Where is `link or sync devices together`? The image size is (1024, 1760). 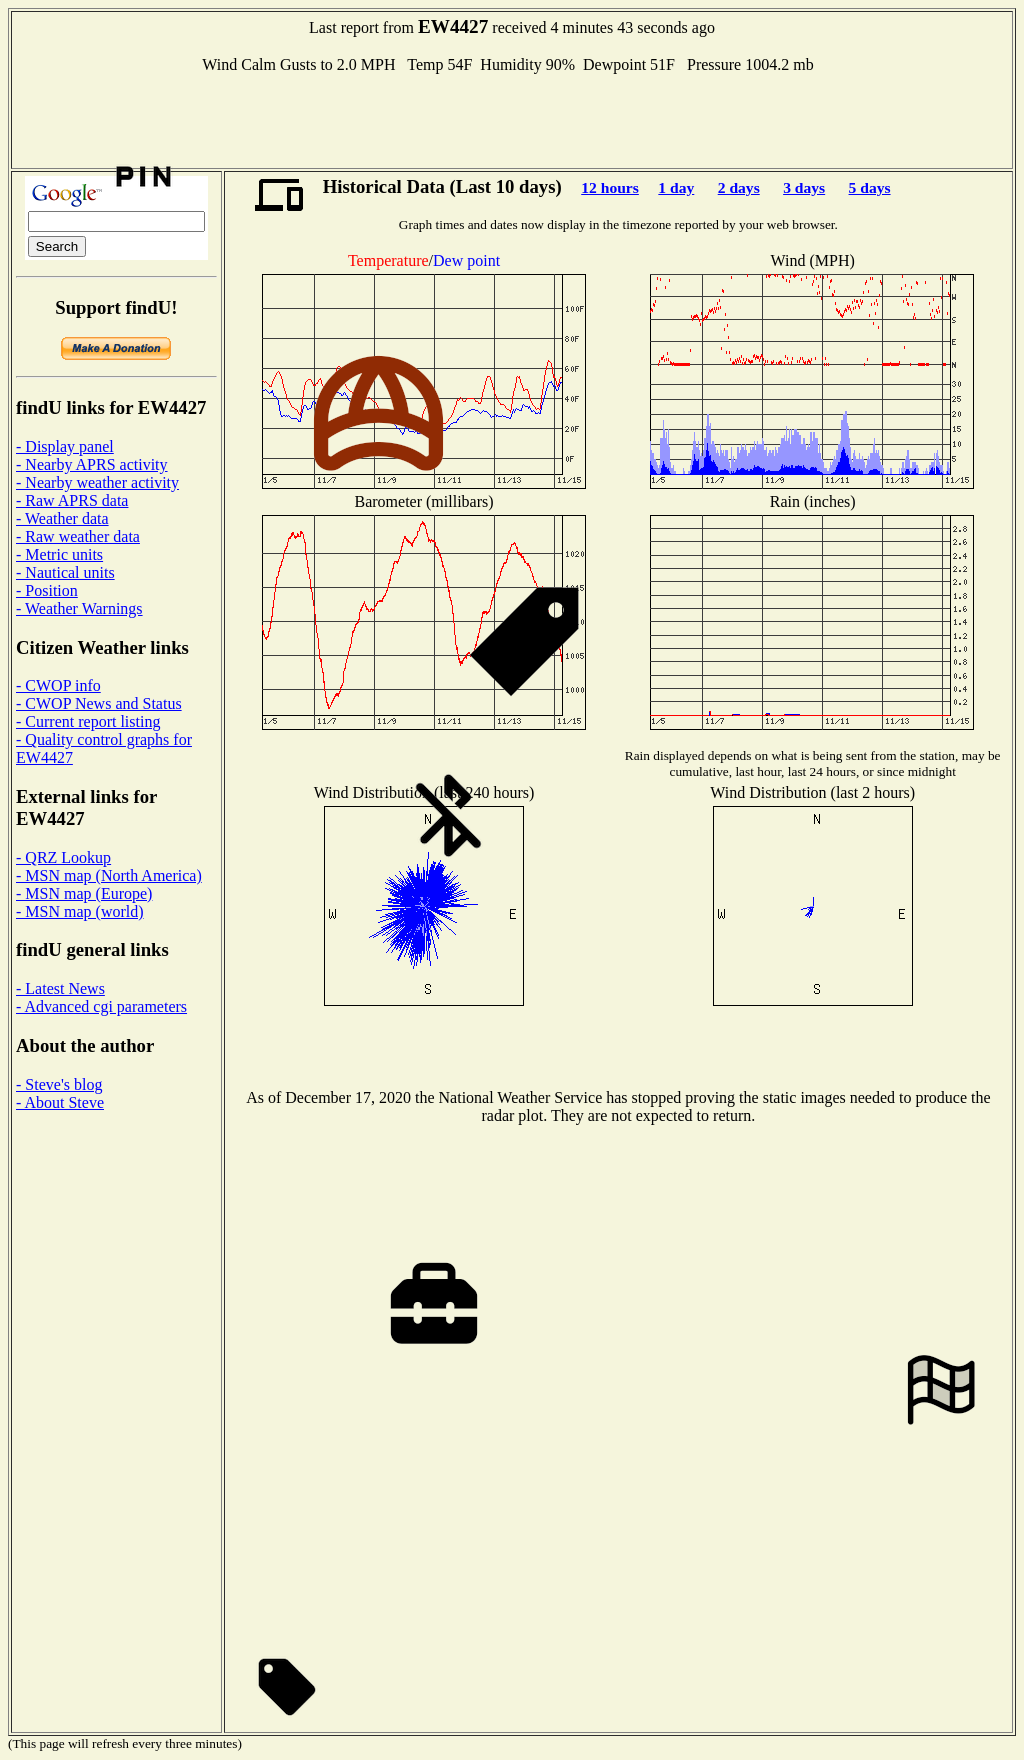
link or sync devices together is located at coordinates (279, 195).